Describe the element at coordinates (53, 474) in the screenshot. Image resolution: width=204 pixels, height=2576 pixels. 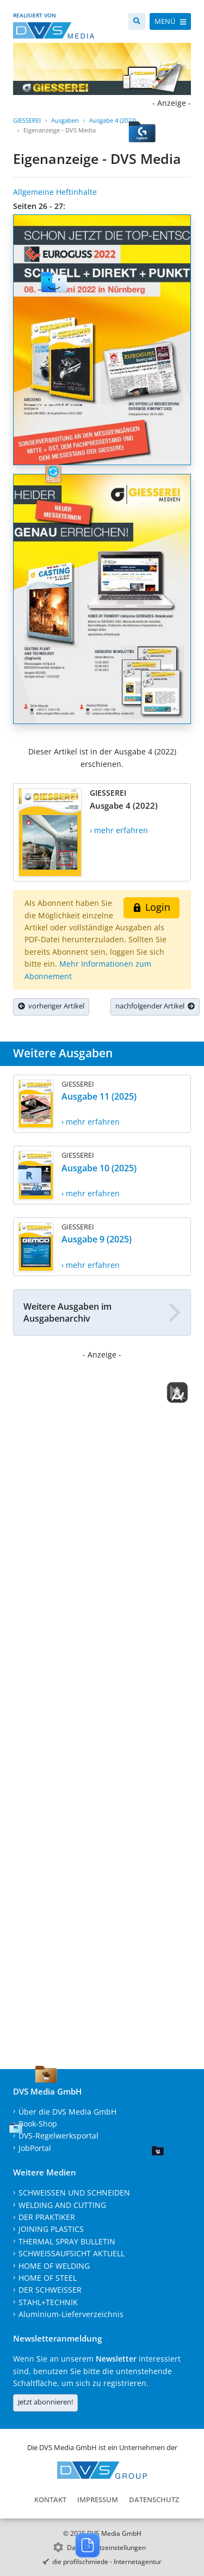
I see `system package updates available` at that location.